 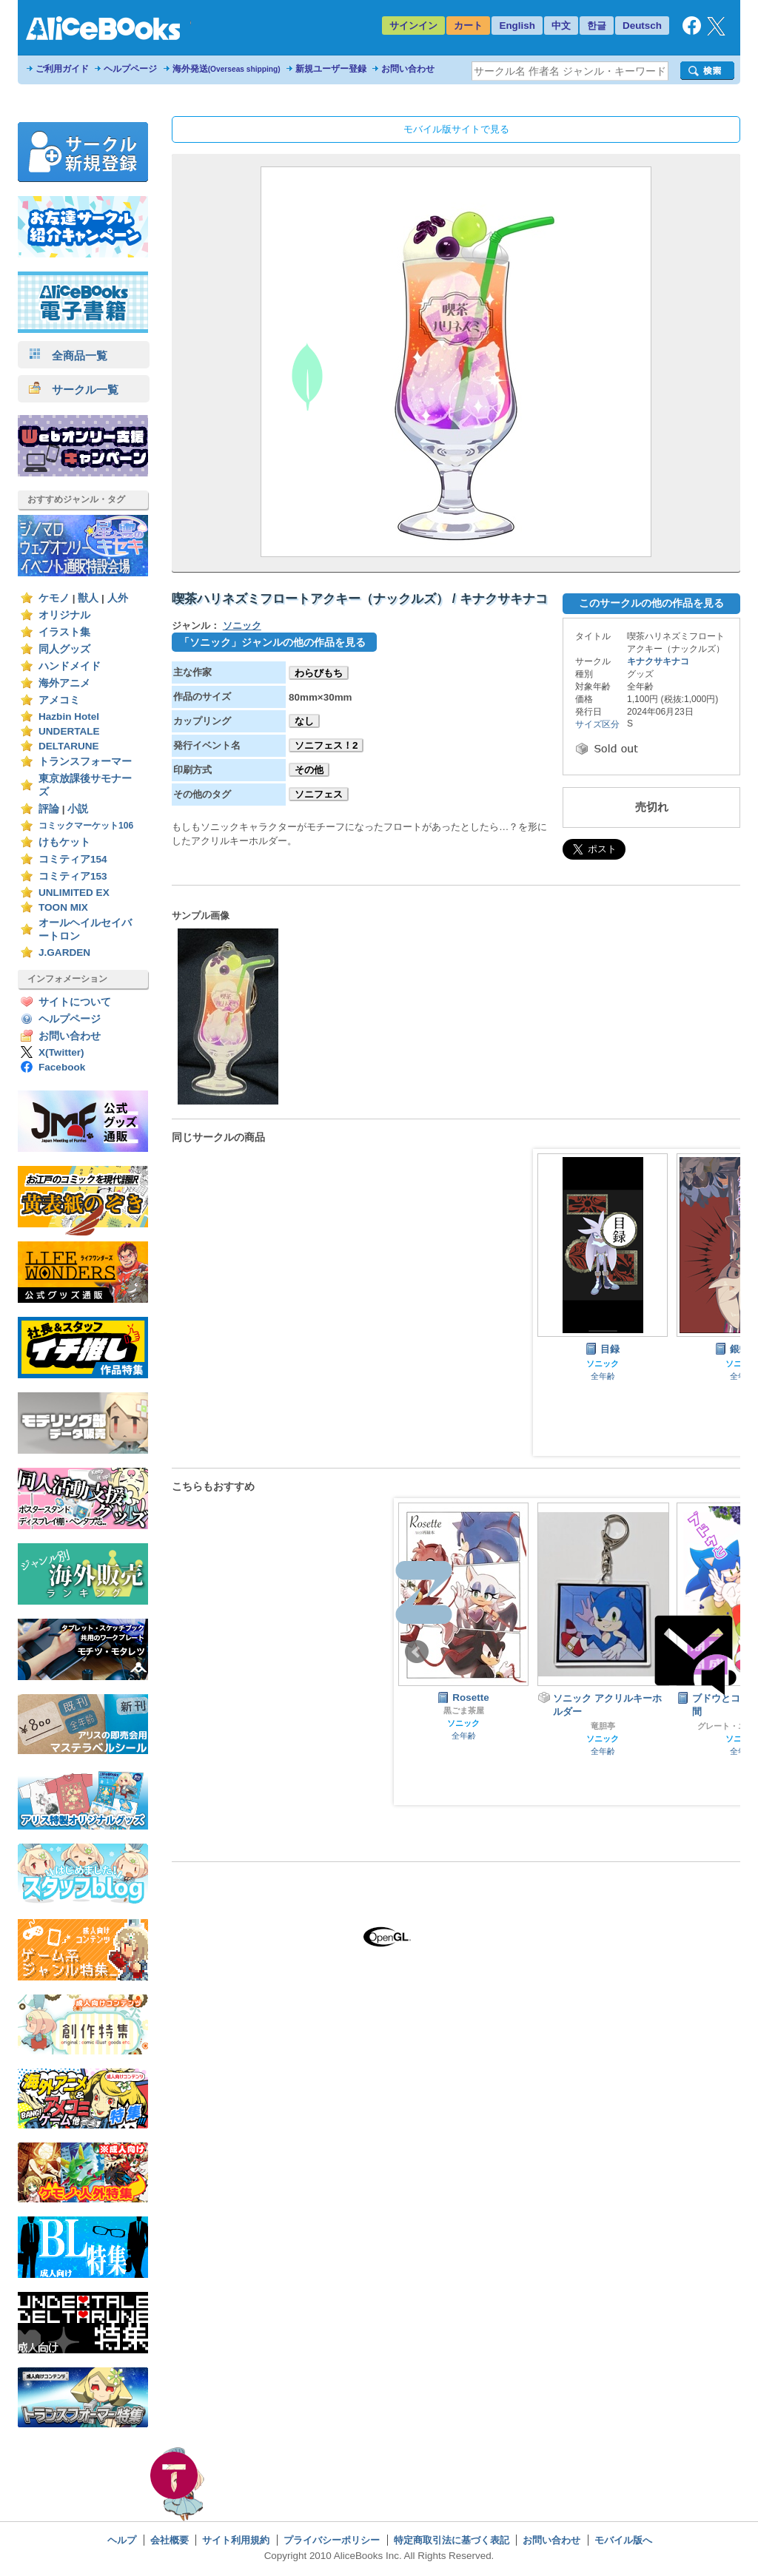 I want to click on open the Thumbtack app, so click(x=174, y=2475).